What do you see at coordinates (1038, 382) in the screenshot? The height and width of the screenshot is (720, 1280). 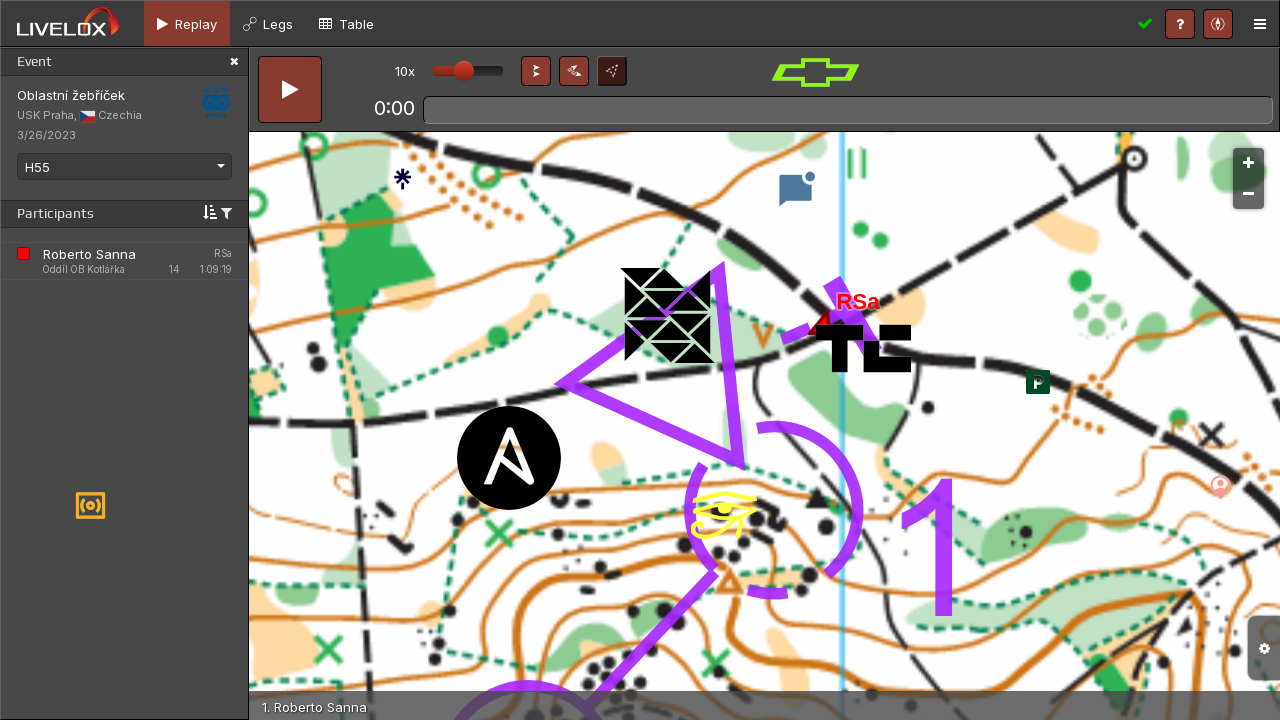 I see `indicates a parking location or facility` at bounding box center [1038, 382].